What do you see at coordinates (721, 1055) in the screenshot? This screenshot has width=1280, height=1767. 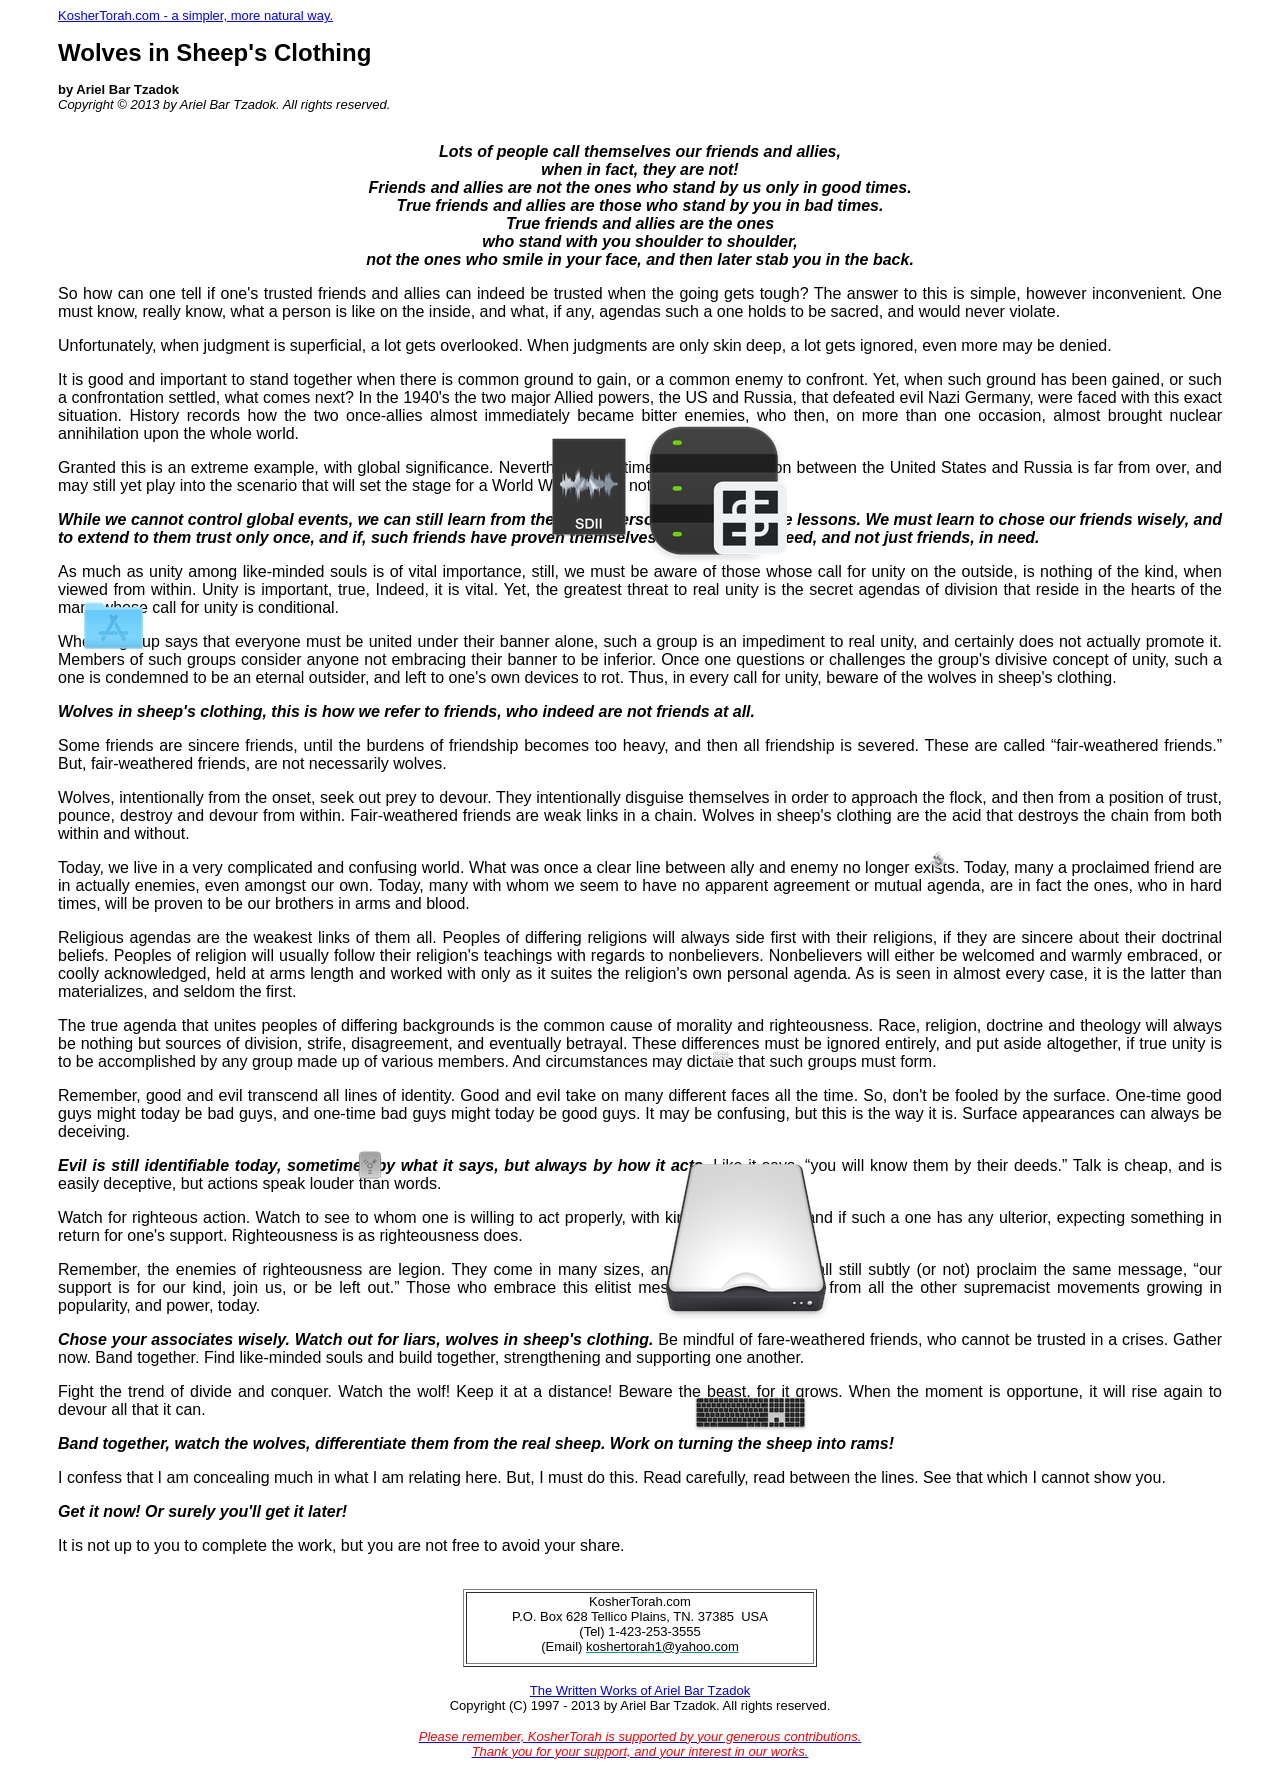 I see `indicates foggy weather conditions` at bounding box center [721, 1055].